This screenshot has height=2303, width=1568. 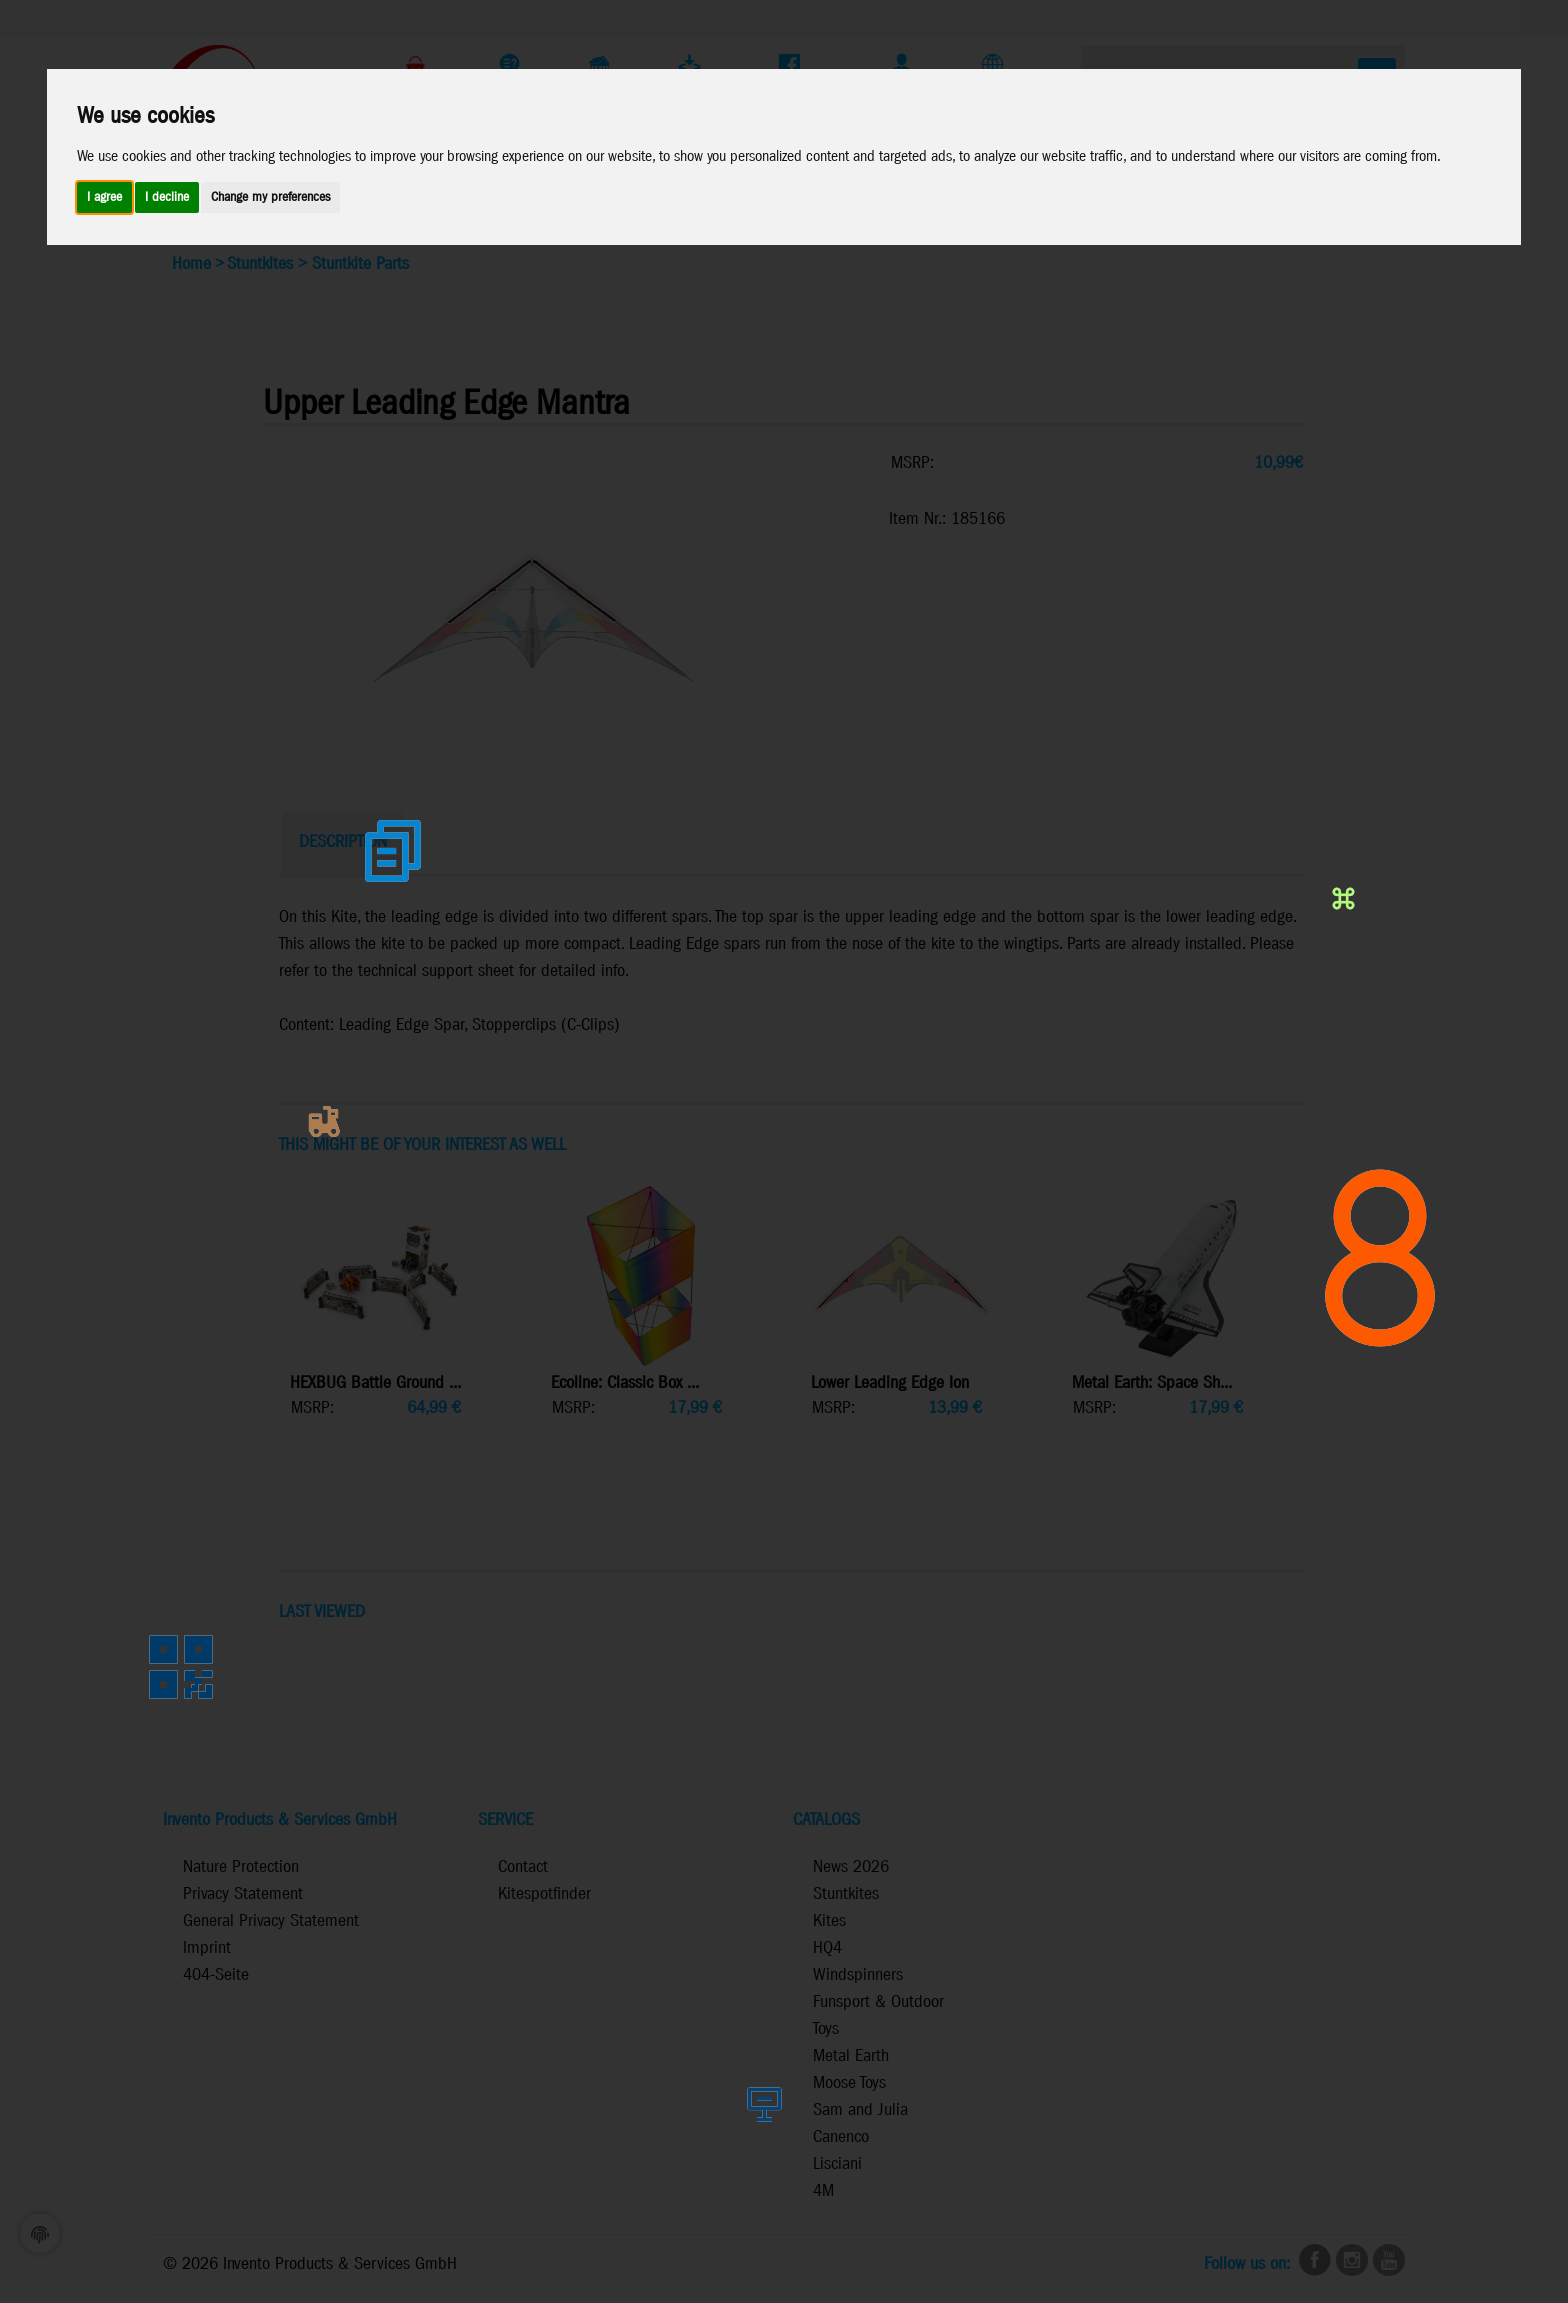 I want to click on command key symbol for keyboard shortcuts, so click(x=1343, y=898).